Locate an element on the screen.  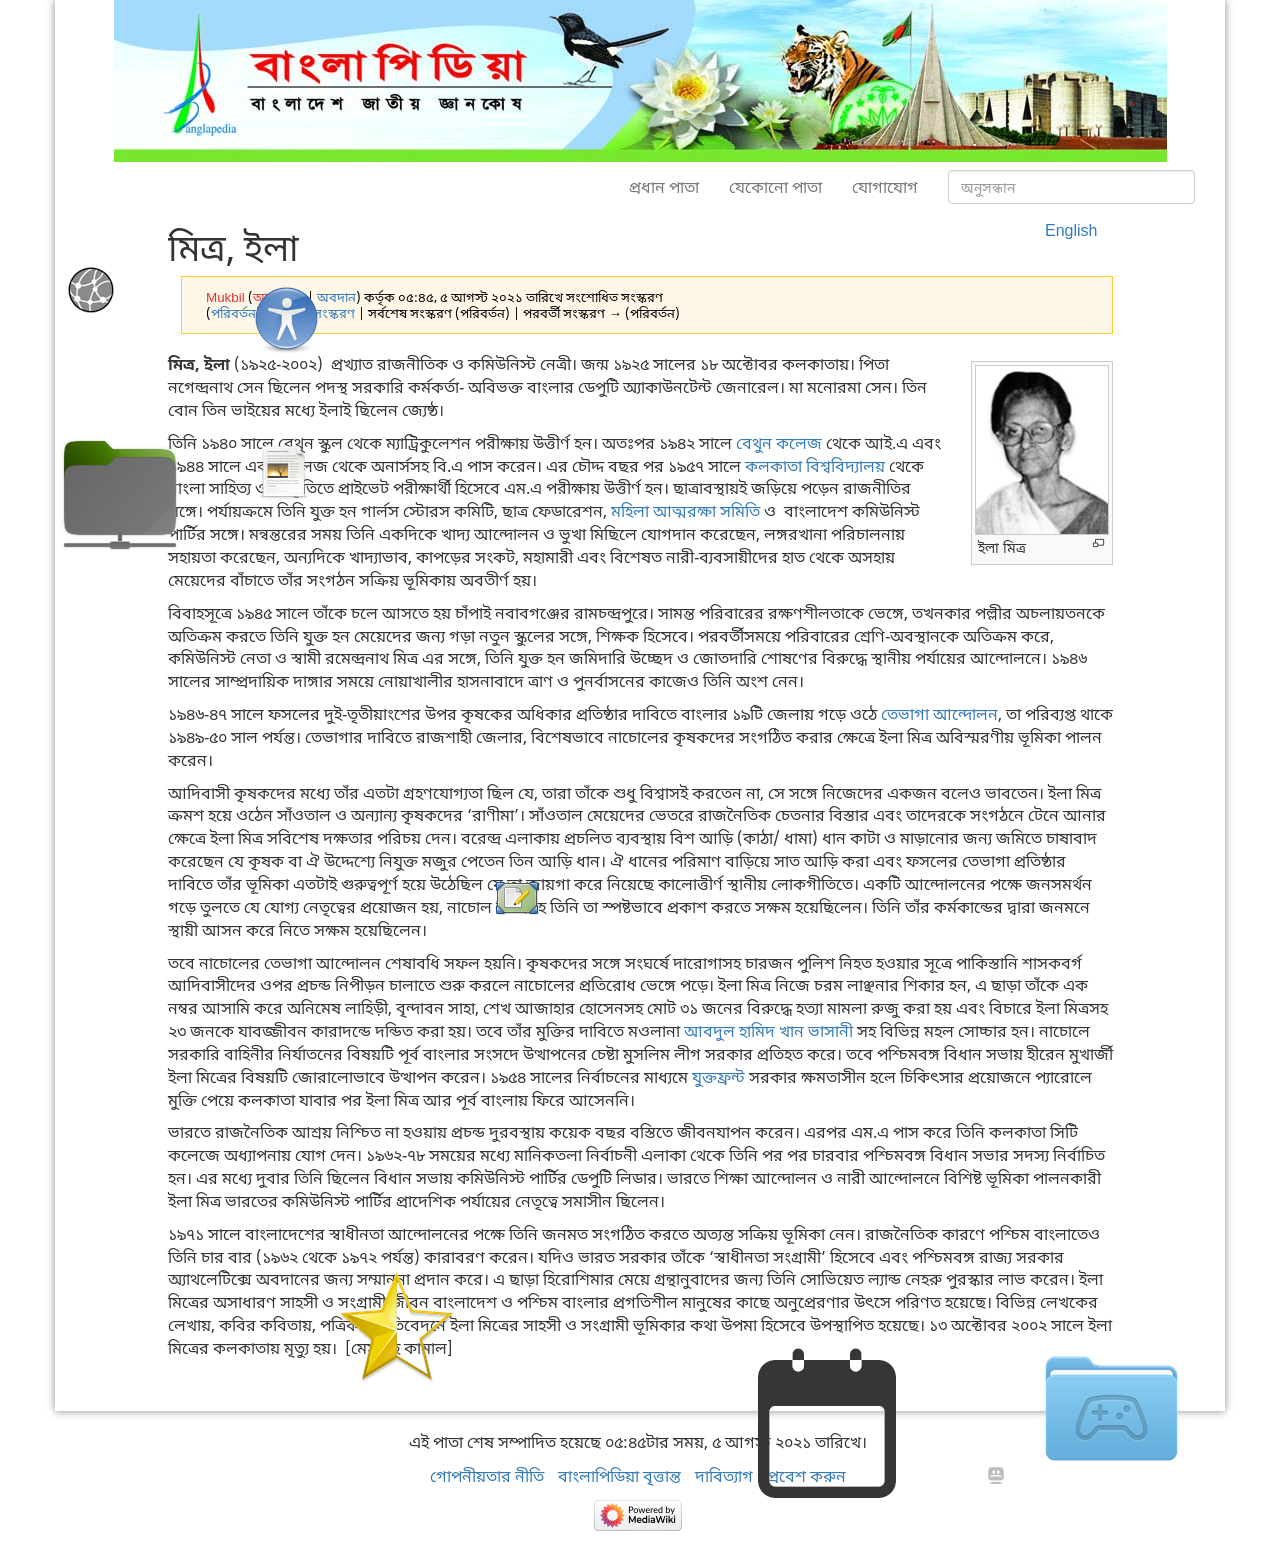
indicates a system error or computer failure is located at coordinates (996, 1475).